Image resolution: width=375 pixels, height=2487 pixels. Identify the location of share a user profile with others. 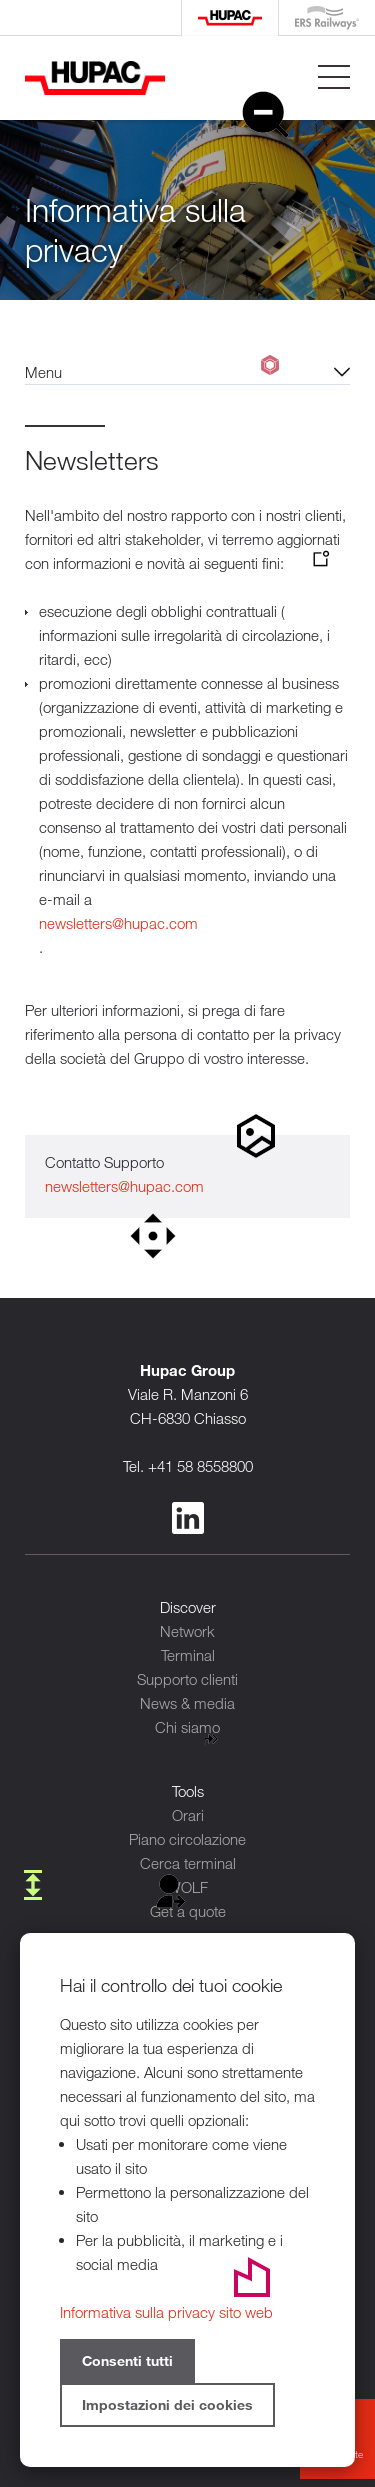
(169, 1892).